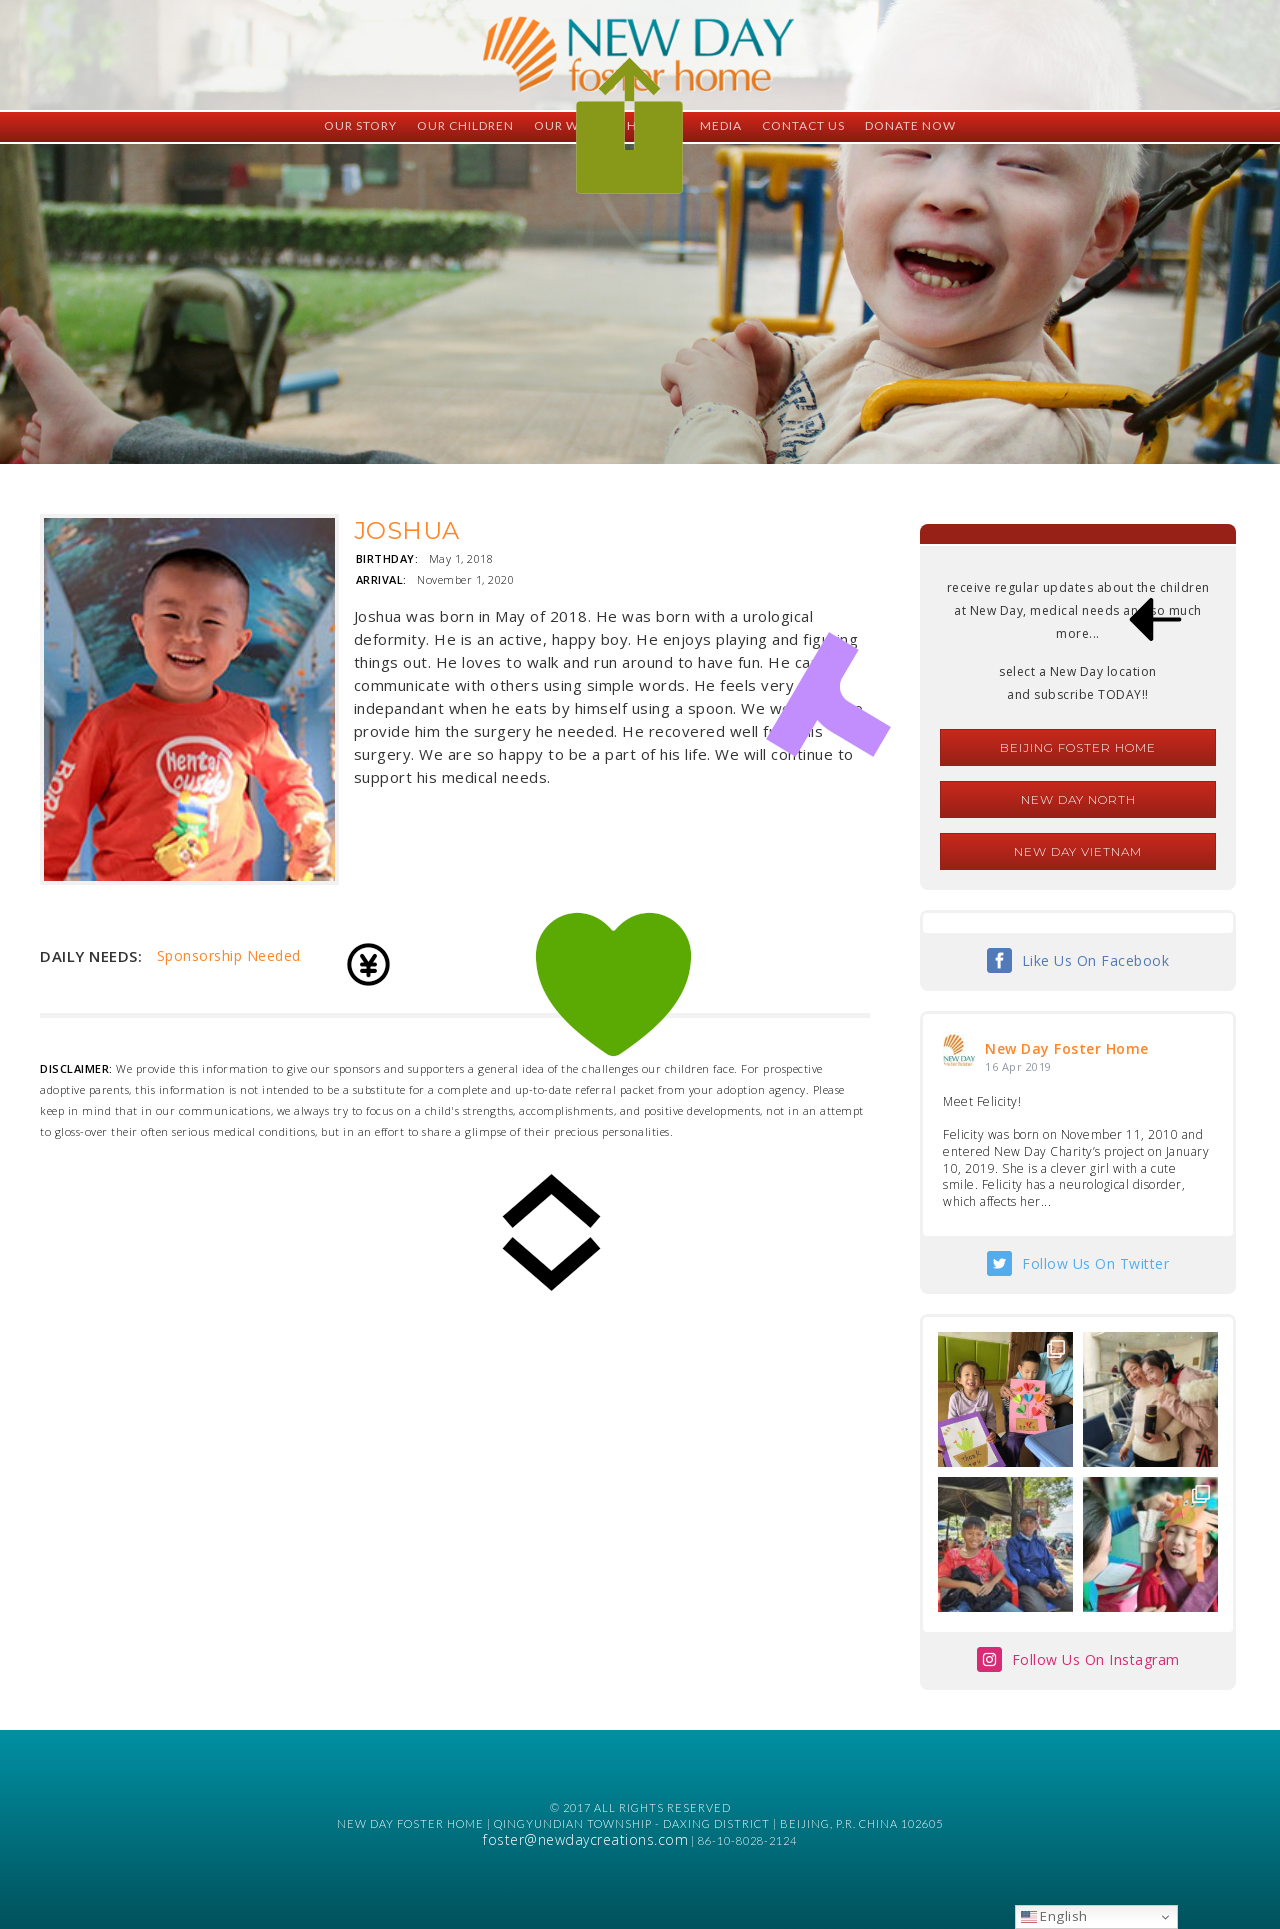  Describe the element at coordinates (828, 694) in the screenshot. I see `trapeze app or service branding` at that location.